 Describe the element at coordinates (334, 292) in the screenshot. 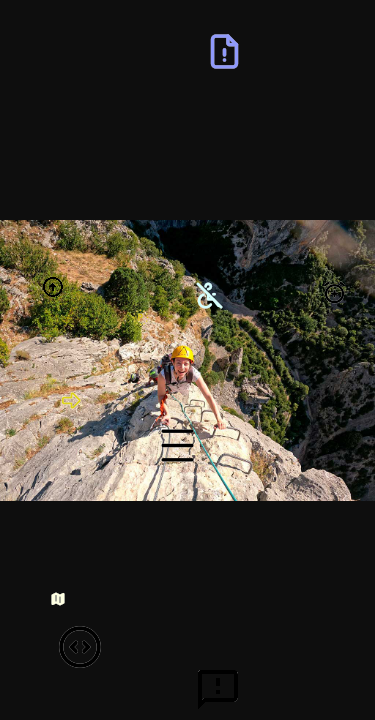

I see `add a new alarm` at that location.